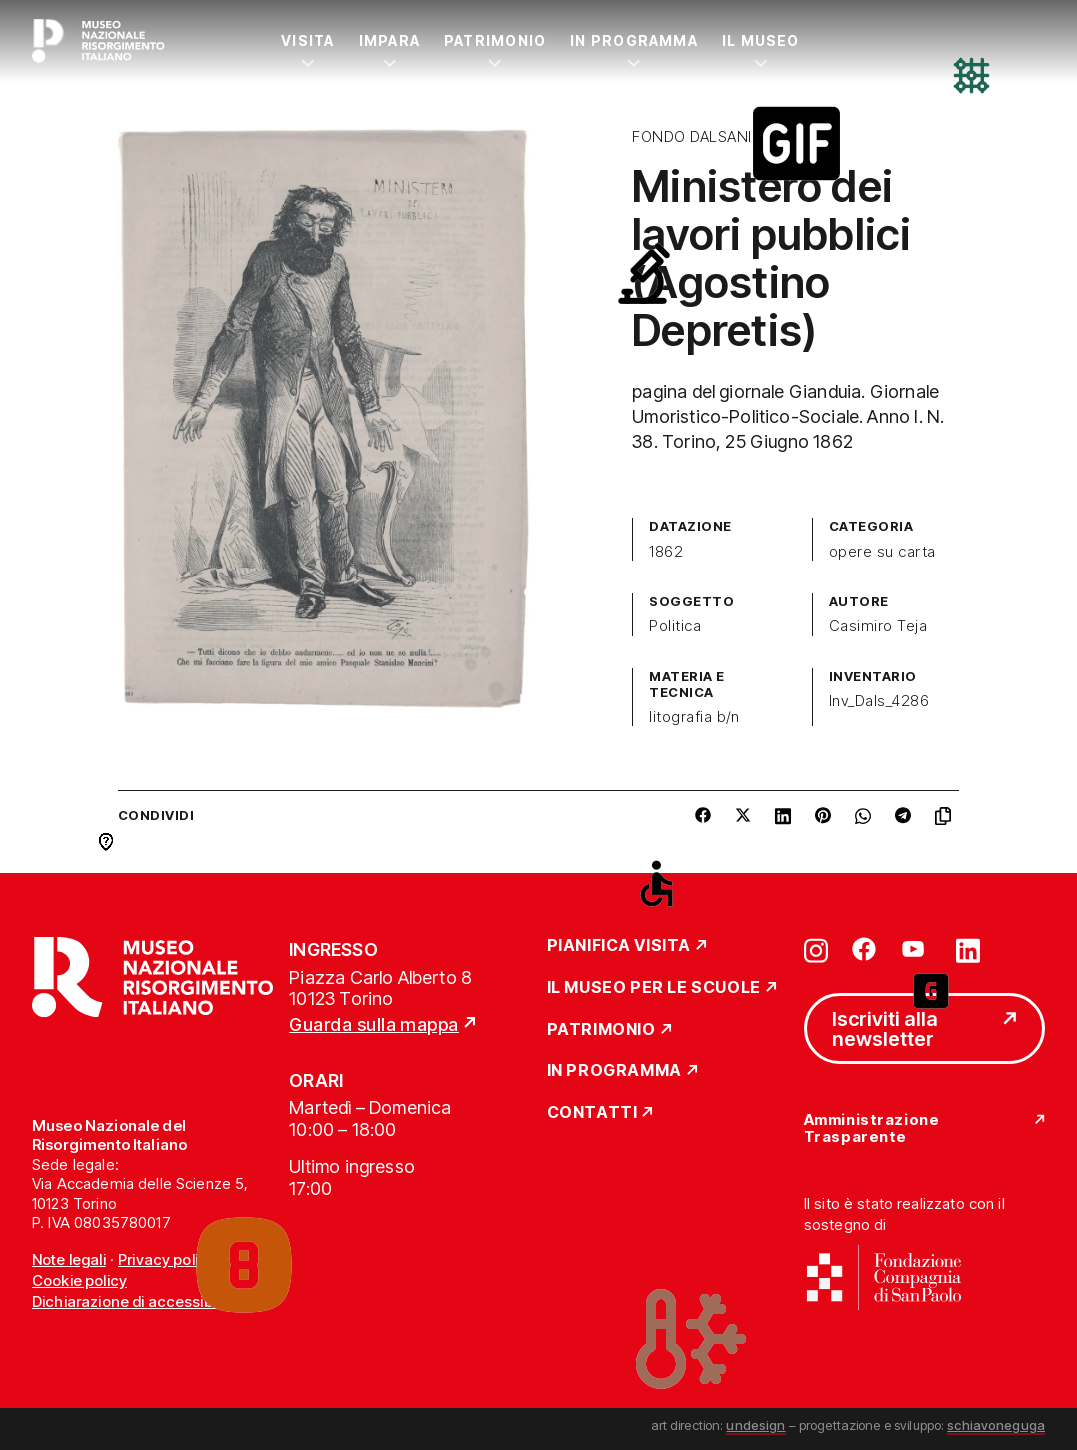 Image resolution: width=1077 pixels, height=1450 pixels. Describe the element at coordinates (106, 842) in the screenshot. I see `unknown or unverified location` at that location.